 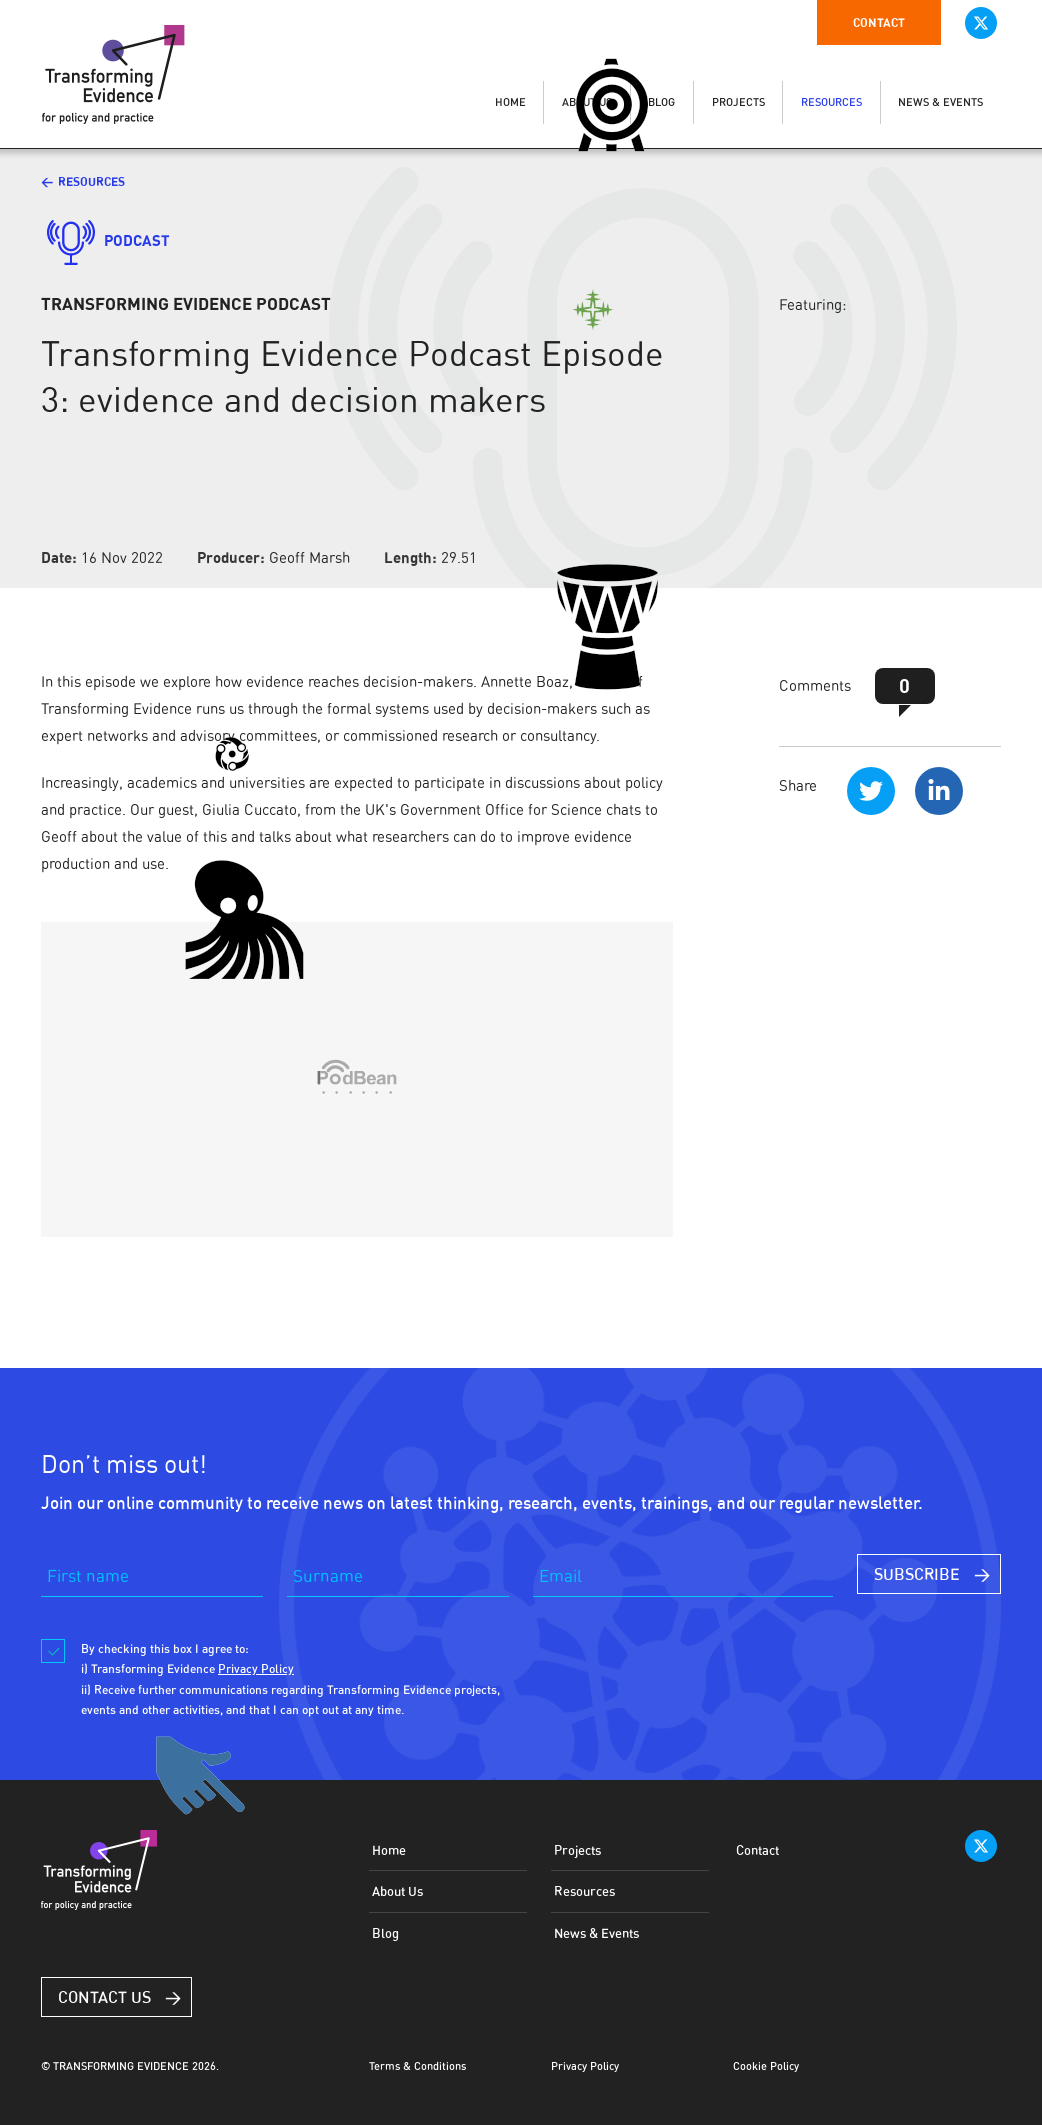 I want to click on select djembe or african drum instrument, so click(x=607, y=623).